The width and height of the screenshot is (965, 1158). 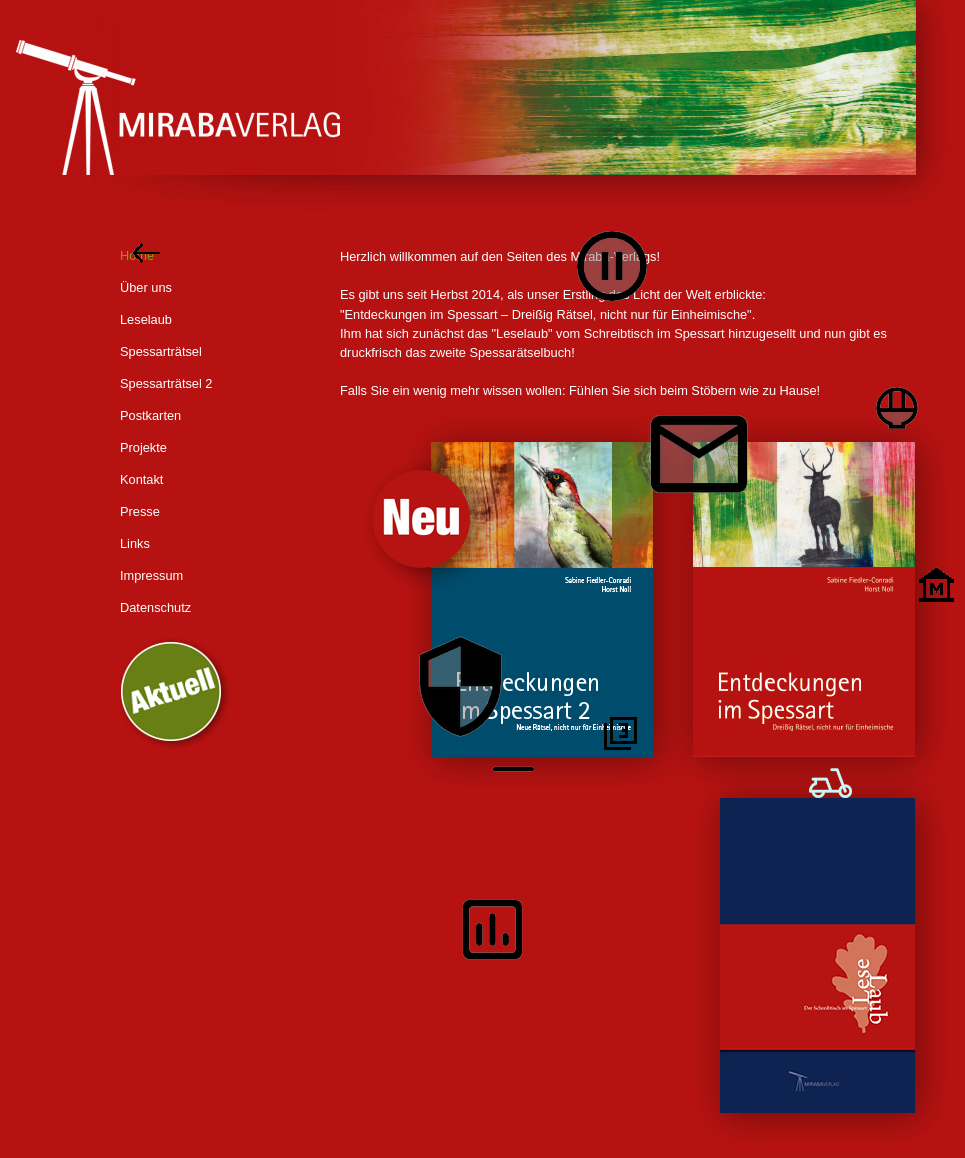 What do you see at coordinates (830, 784) in the screenshot?
I see `select moped or scooter delivery option` at bounding box center [830, 784].